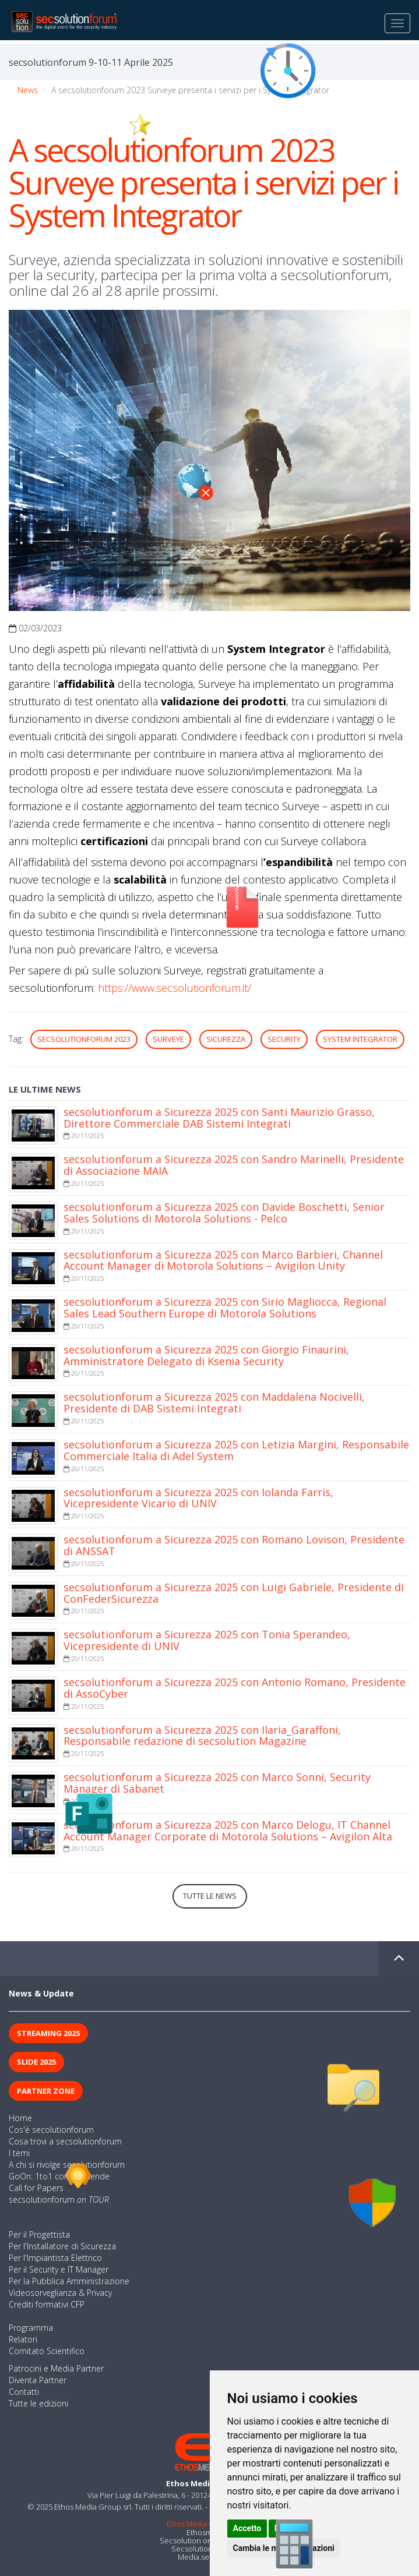  Describe the element at coordinates (194, 481) in the screenshot. I see `internet connection error or failure` at that location.